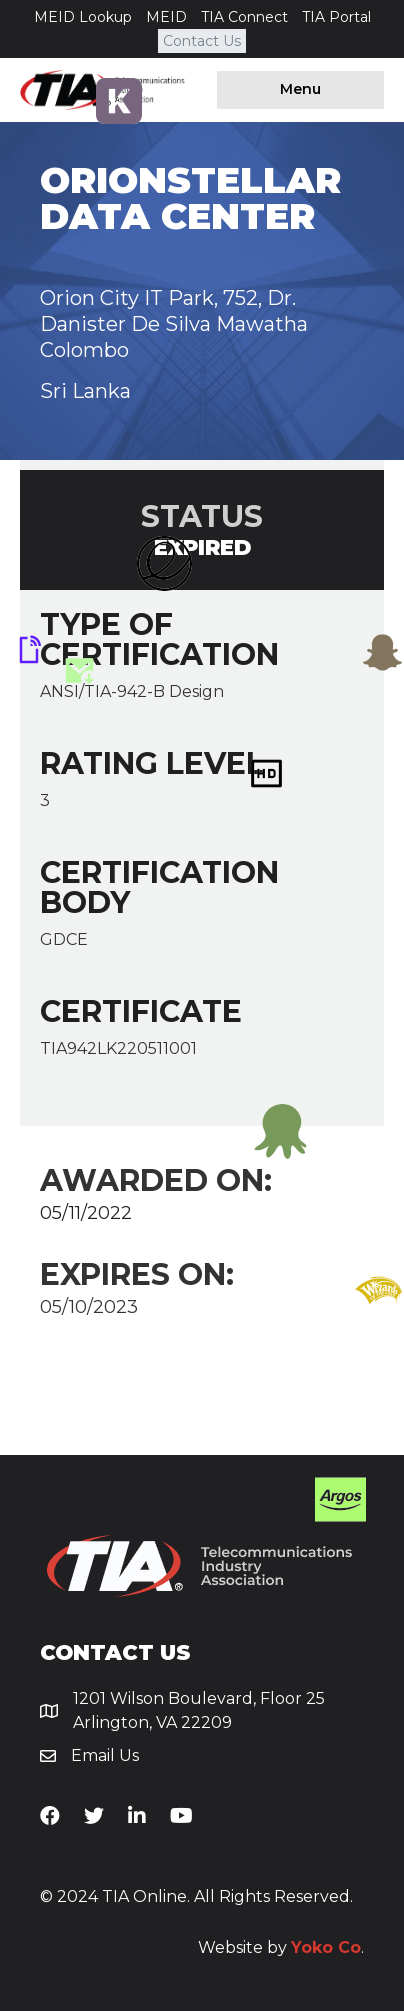 The height and width of the screenshot is (2011, 404). I want to click on enable mobile hotspot, so click(29, 650).